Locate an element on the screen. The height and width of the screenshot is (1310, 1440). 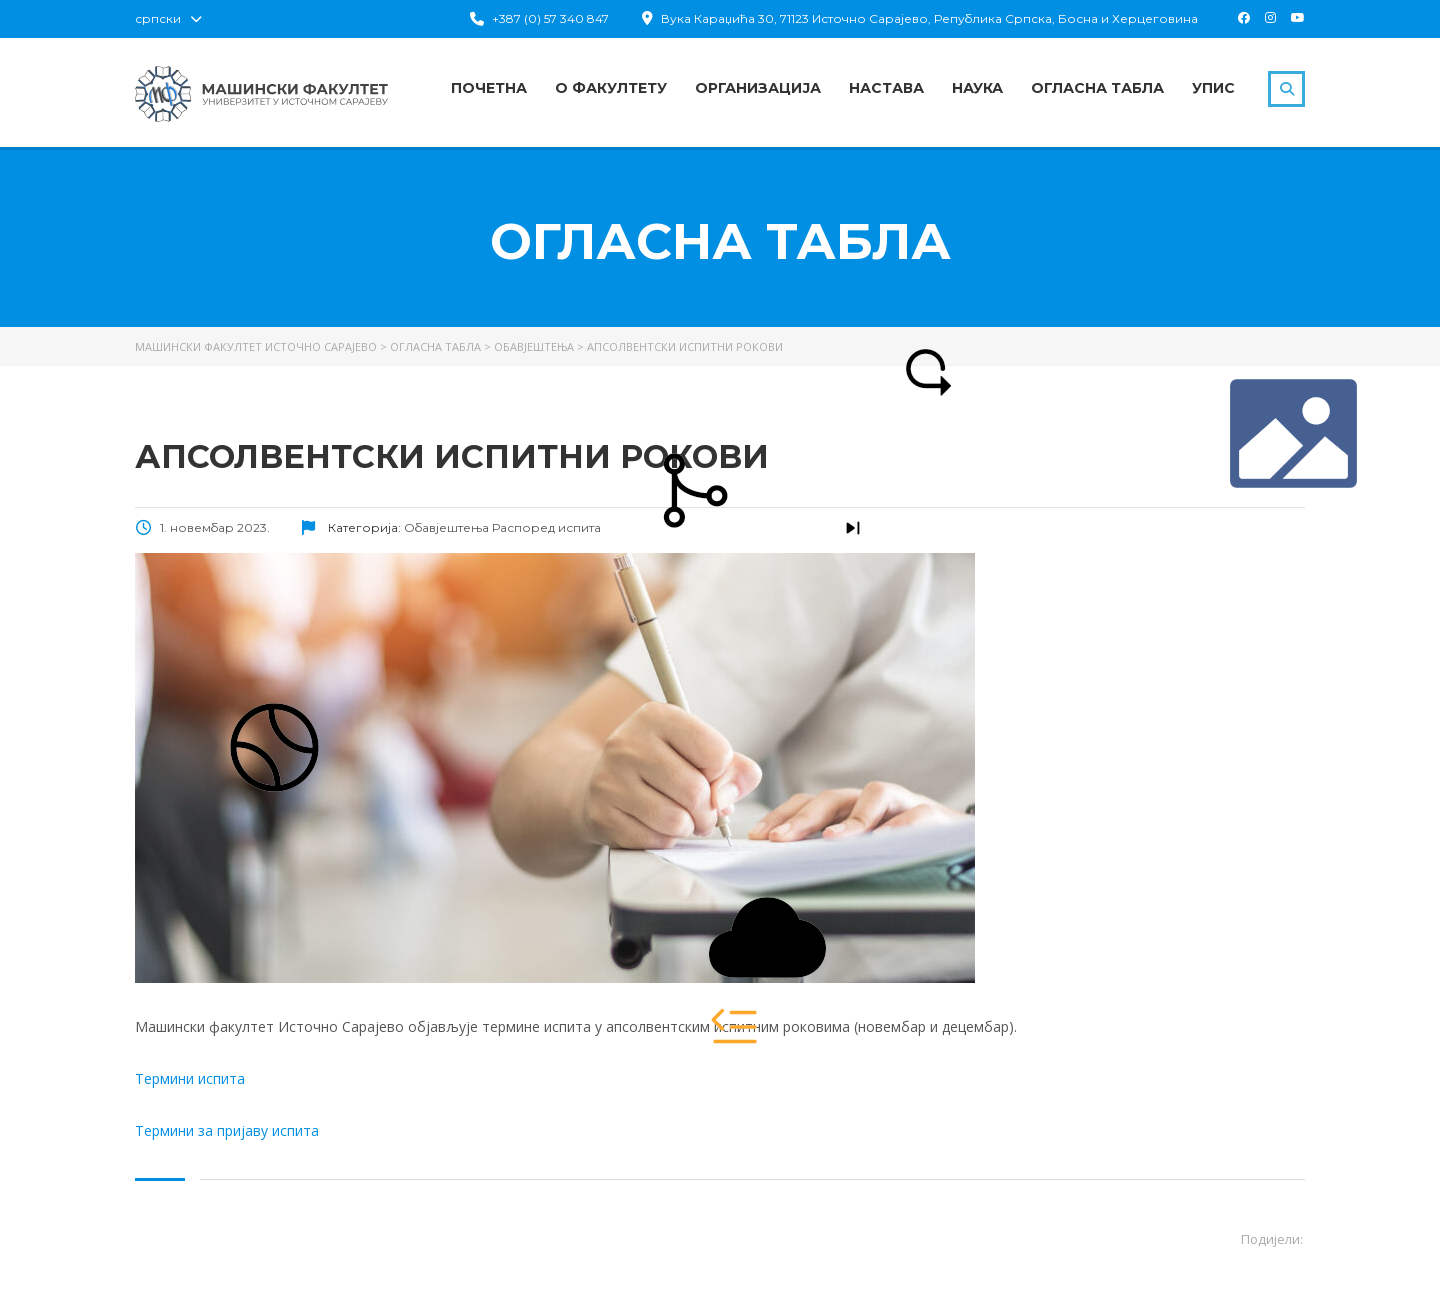
decrease text indentation is located at coordinates (735, 1027).